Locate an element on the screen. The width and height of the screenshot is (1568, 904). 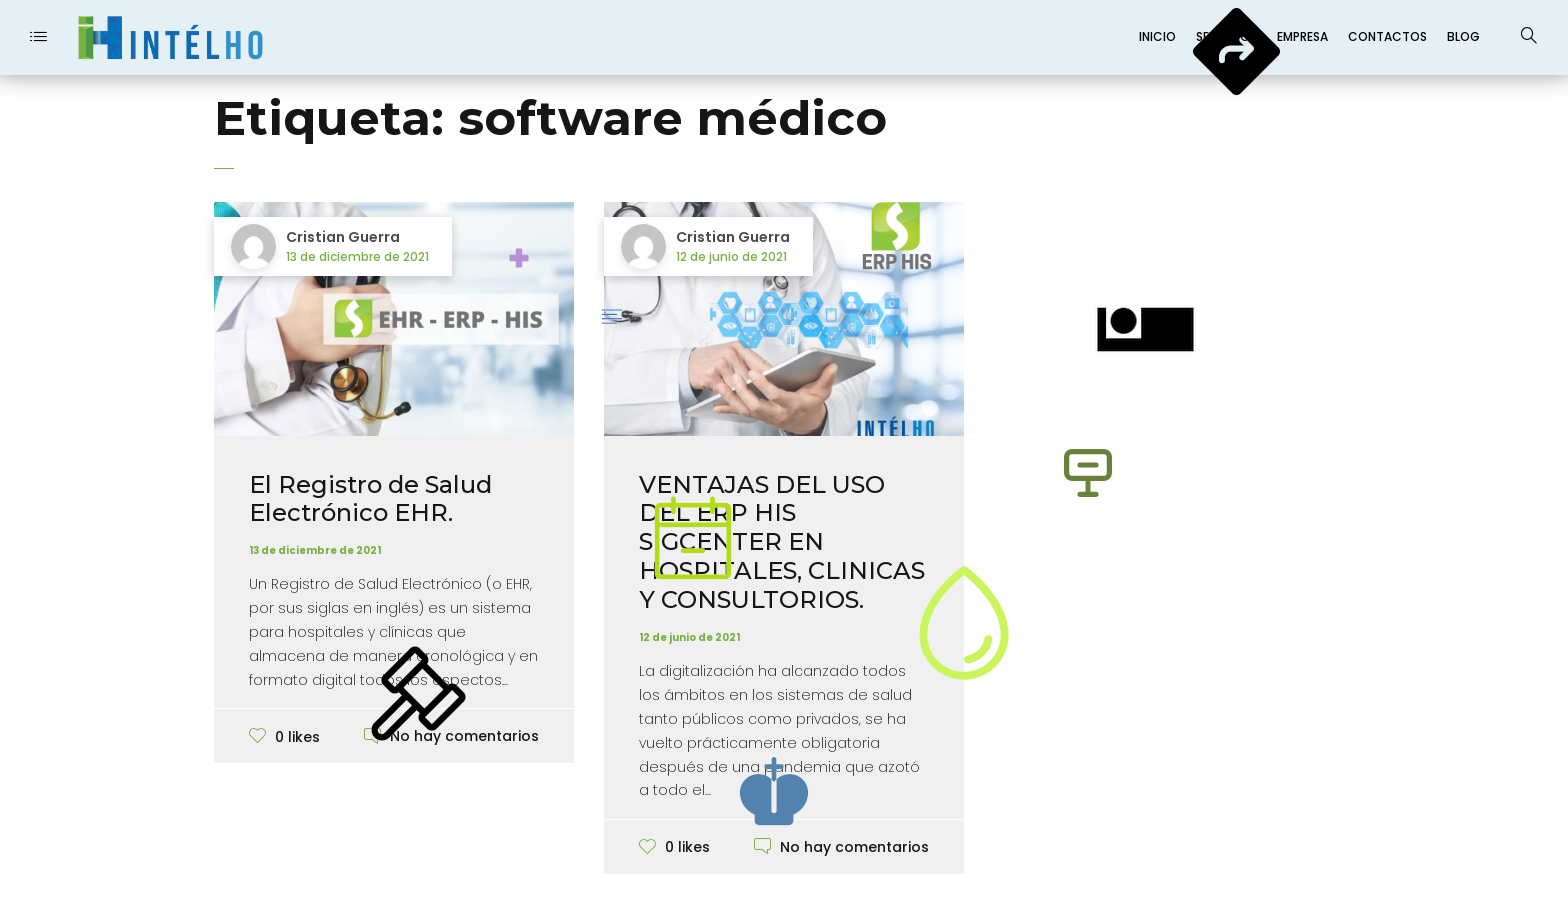
indicates premium or royal status is located at coordinates (774, 796).